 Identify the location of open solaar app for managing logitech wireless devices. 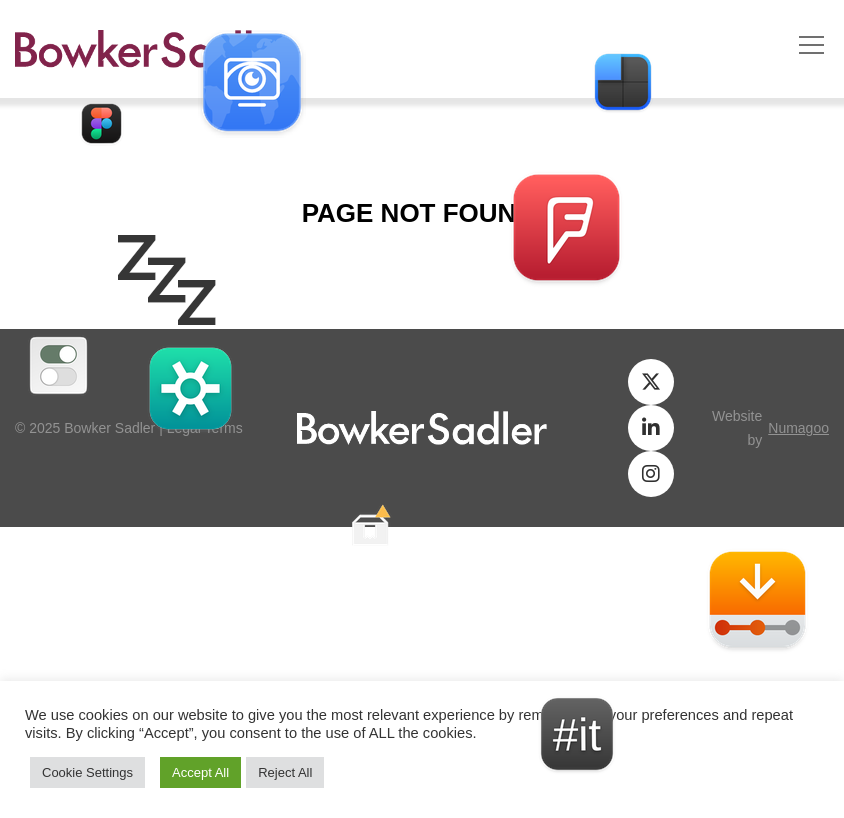
(190, 388).